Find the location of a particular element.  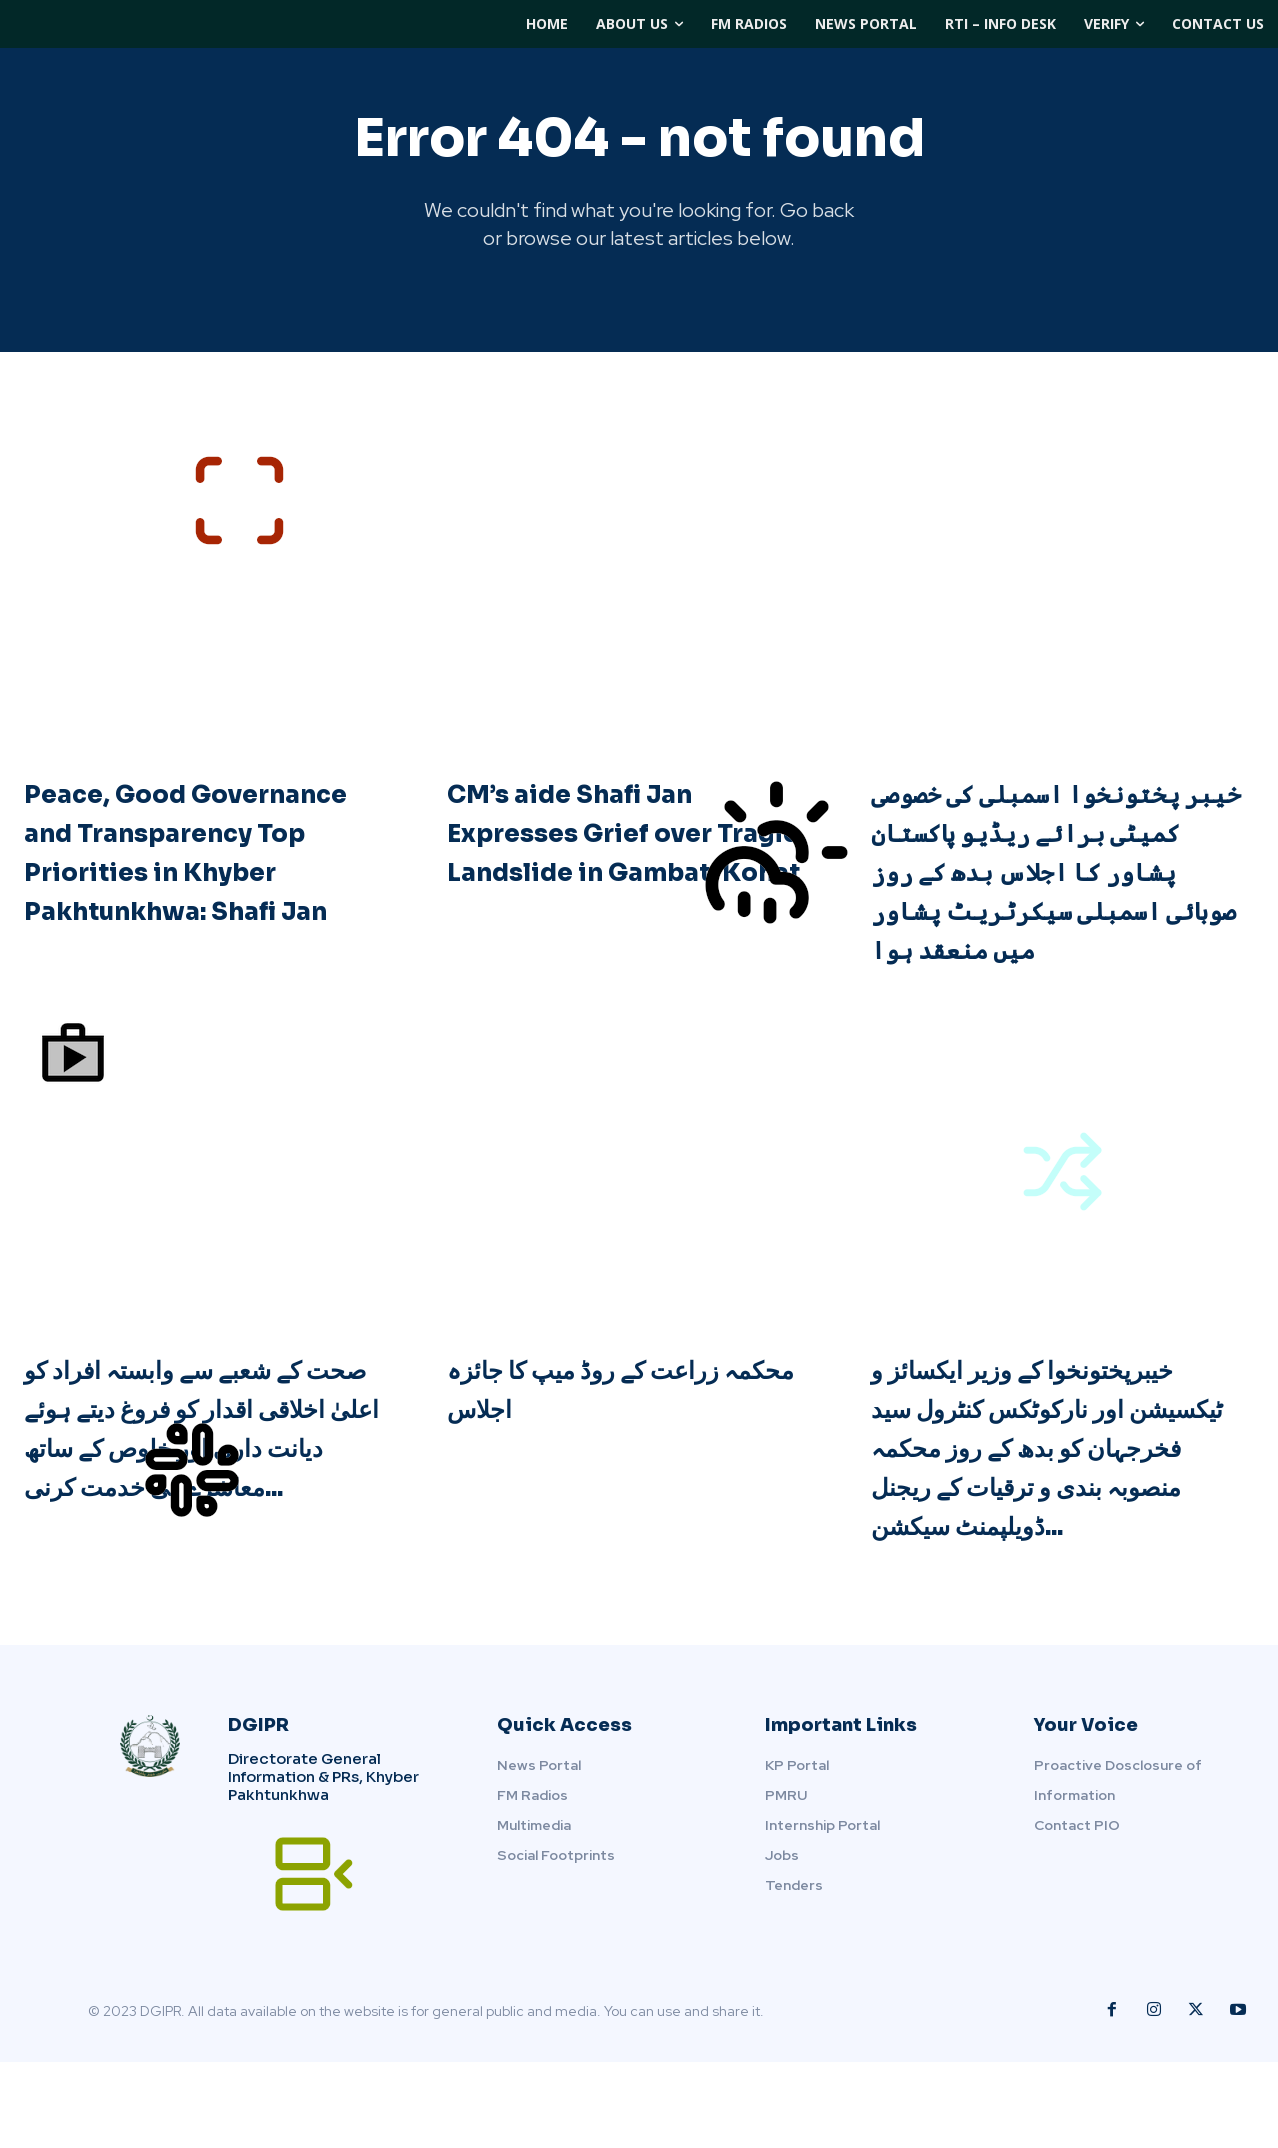

scan a document or QR code is located at coordinates (239, 500).